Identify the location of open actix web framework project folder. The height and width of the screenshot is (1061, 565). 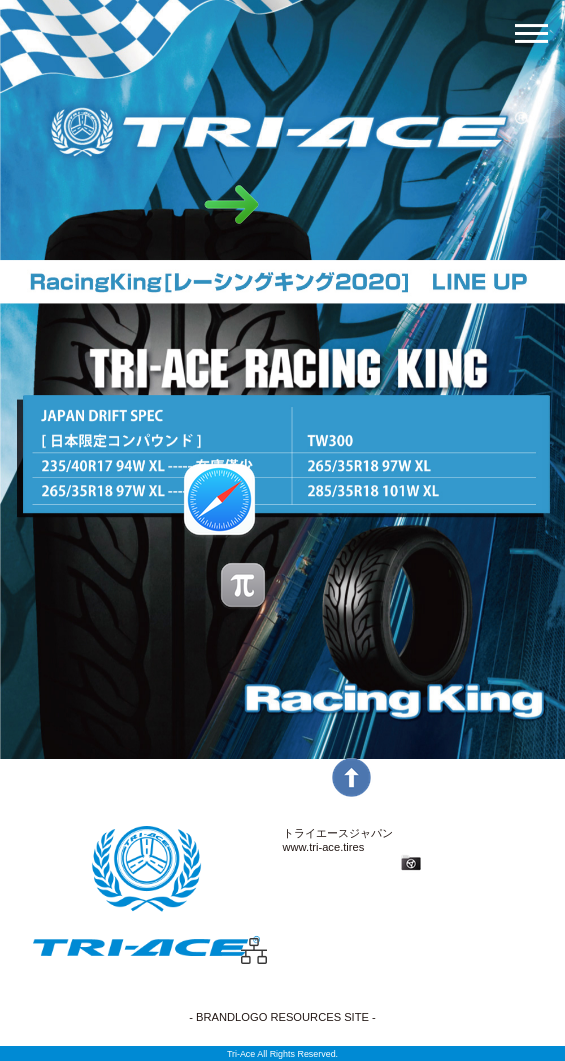
(411, 863).